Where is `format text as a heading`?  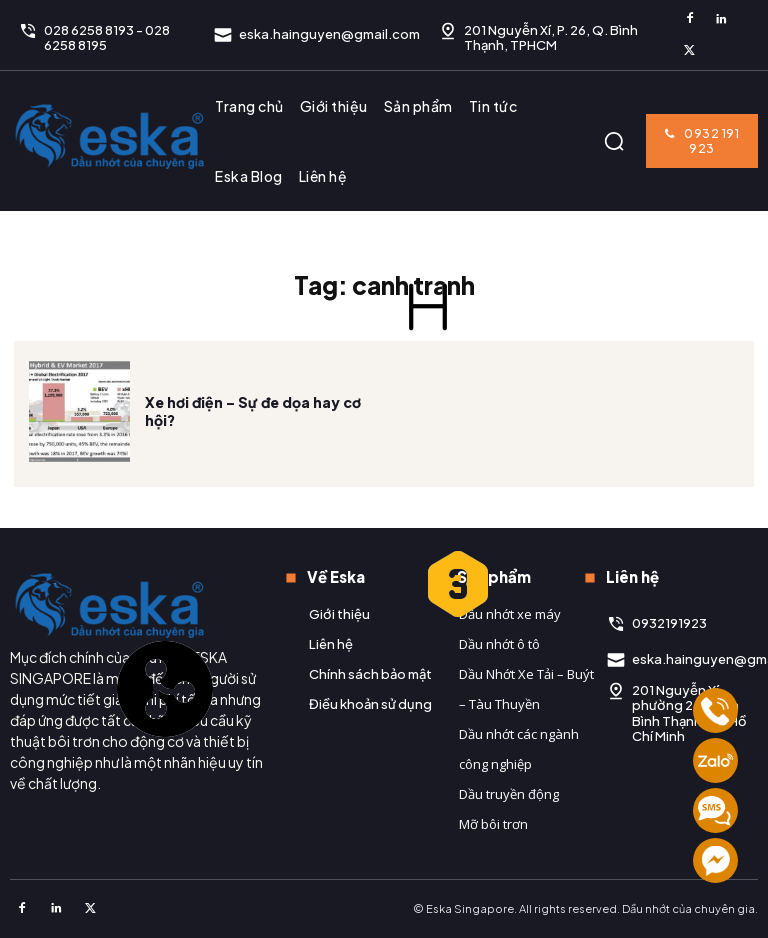
format text as a heading is located at coordinates (428, 307).